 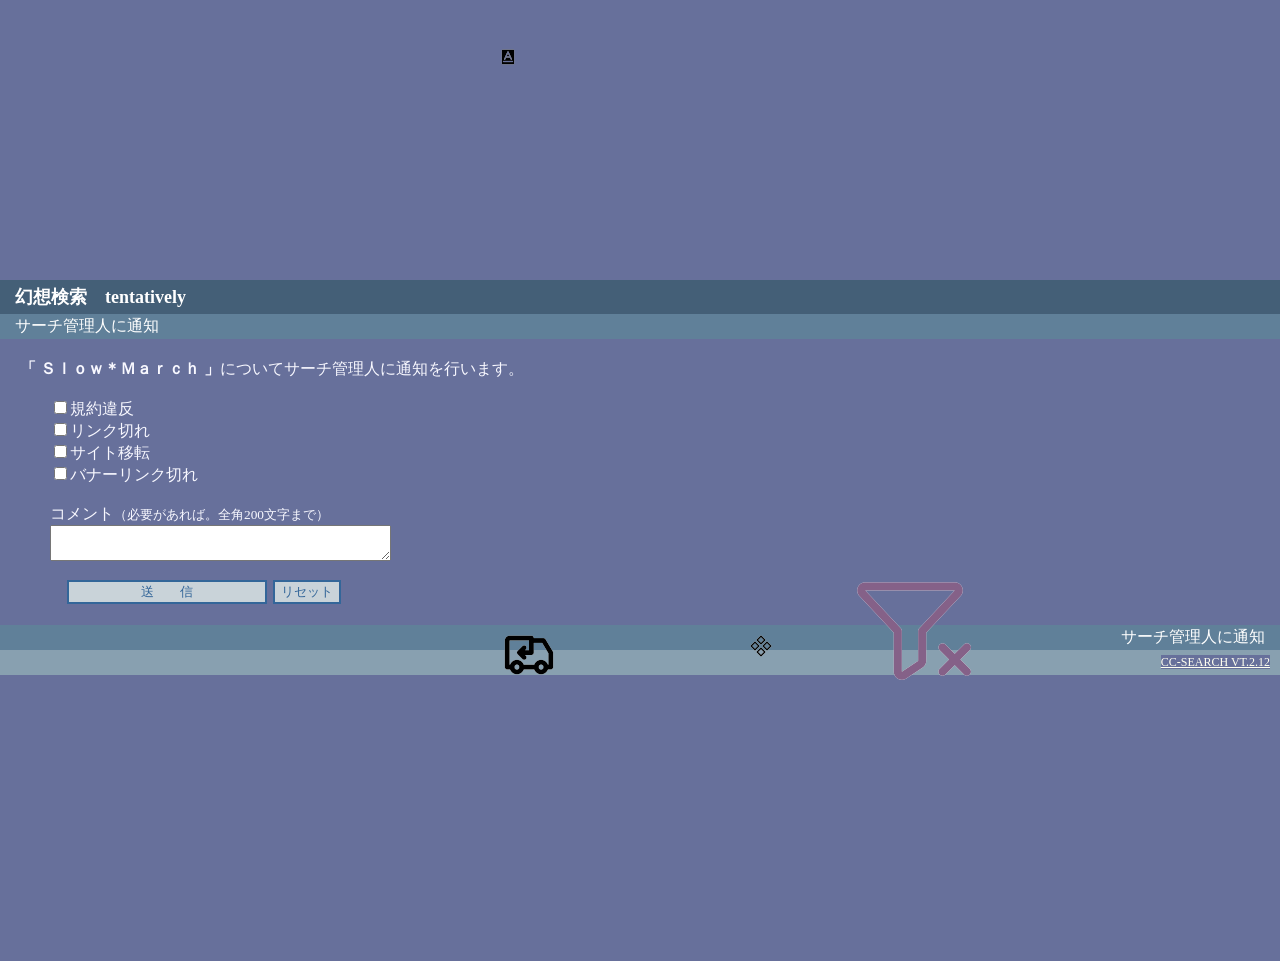 I want to click on initiate a product return, so click(x=529, y=655).